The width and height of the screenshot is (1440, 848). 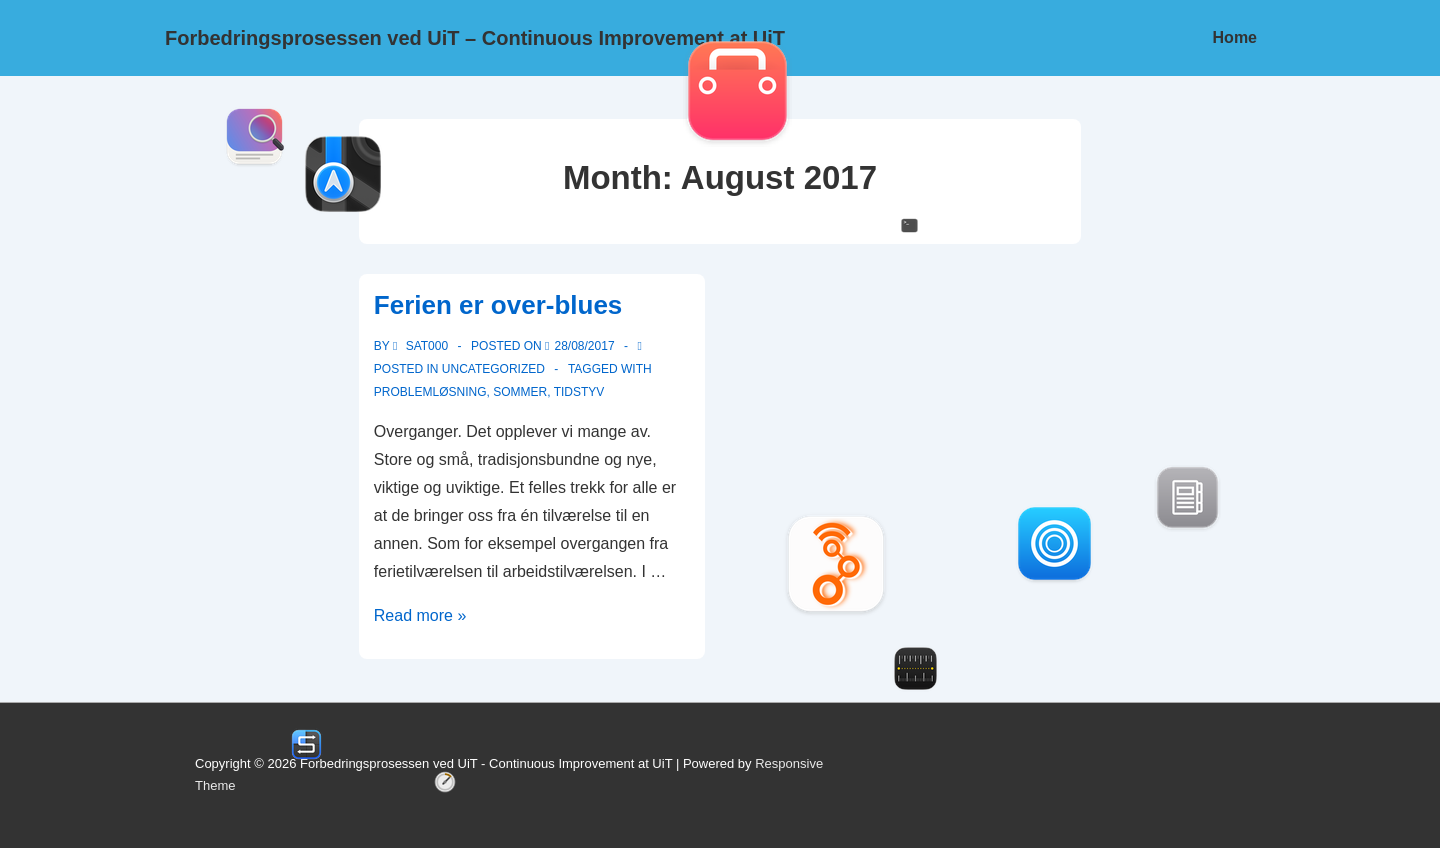 I want to click on open the terminal application, so click(x=909, y=225).